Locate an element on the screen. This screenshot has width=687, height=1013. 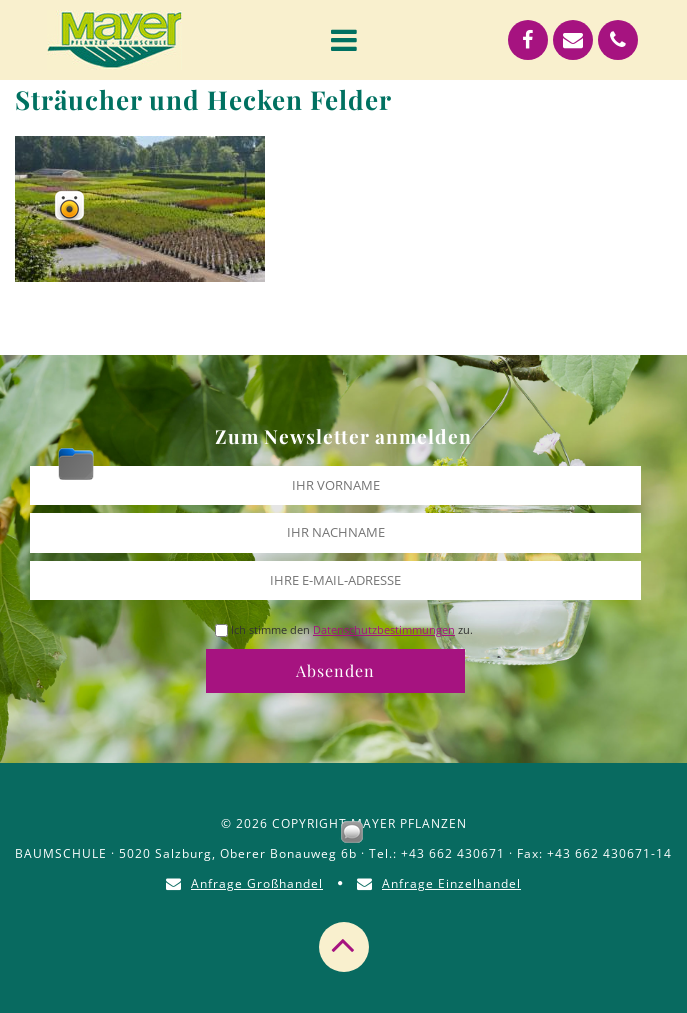
open the messages app is located at coordinates (352, 832).